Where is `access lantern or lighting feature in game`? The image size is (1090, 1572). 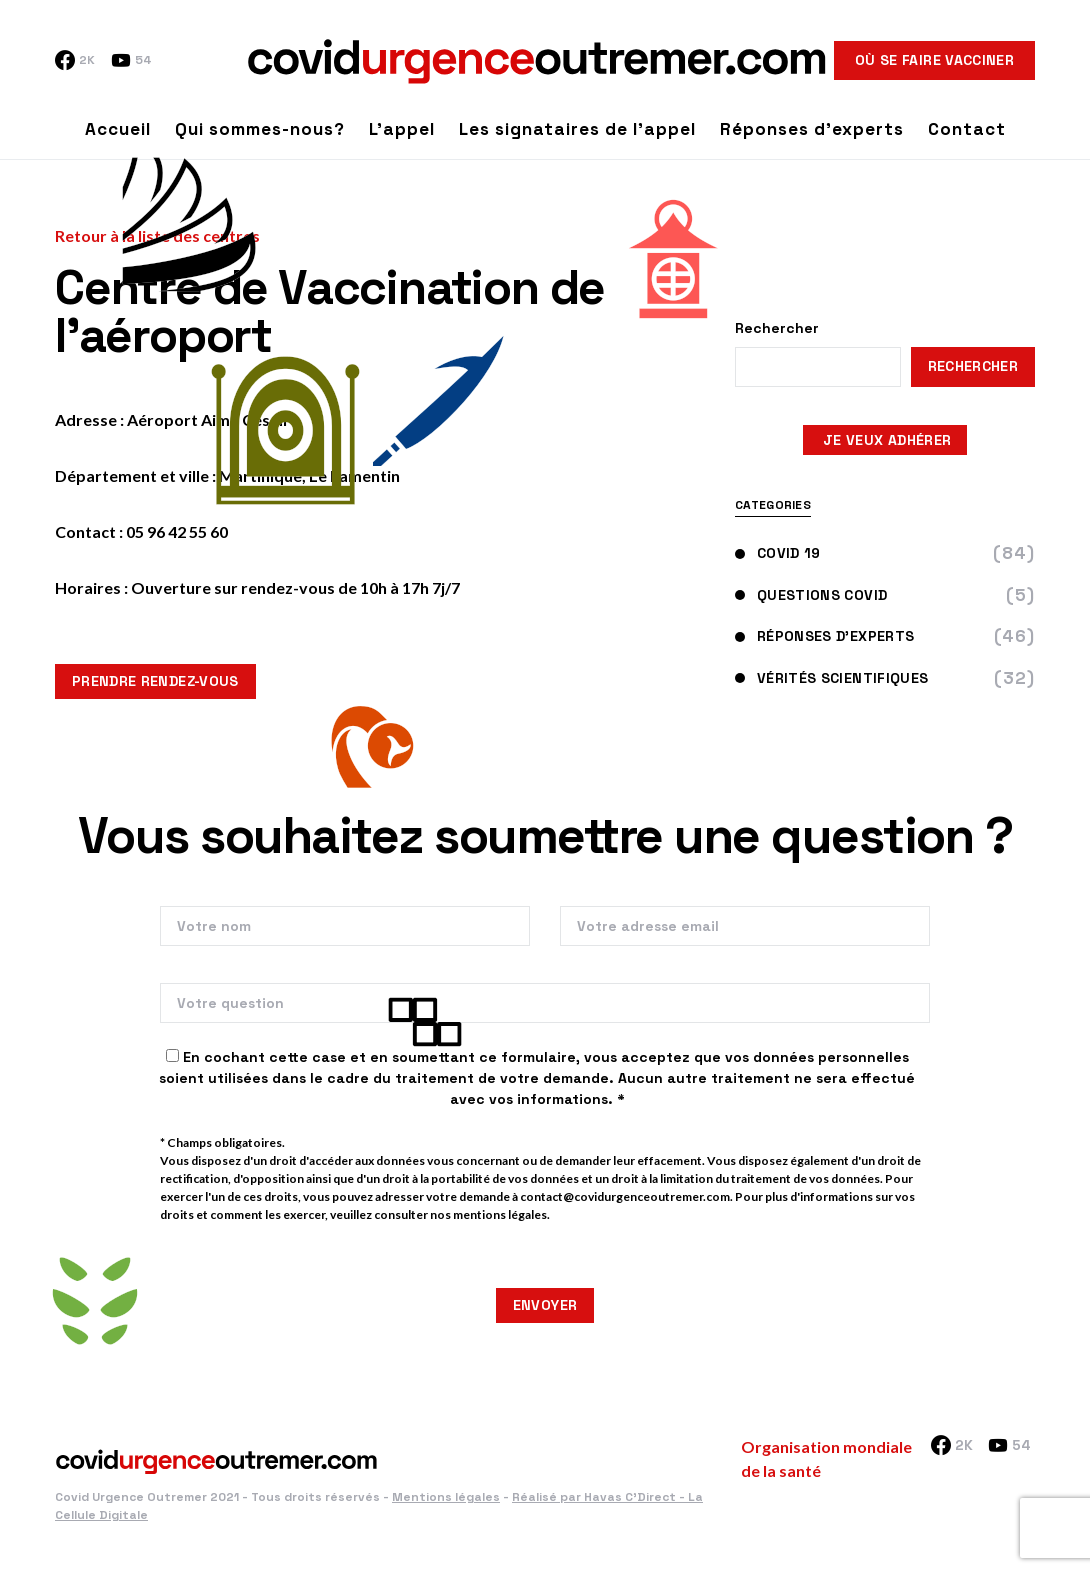 access lantern or lighting feature in game is located at coordinates (673, 258).